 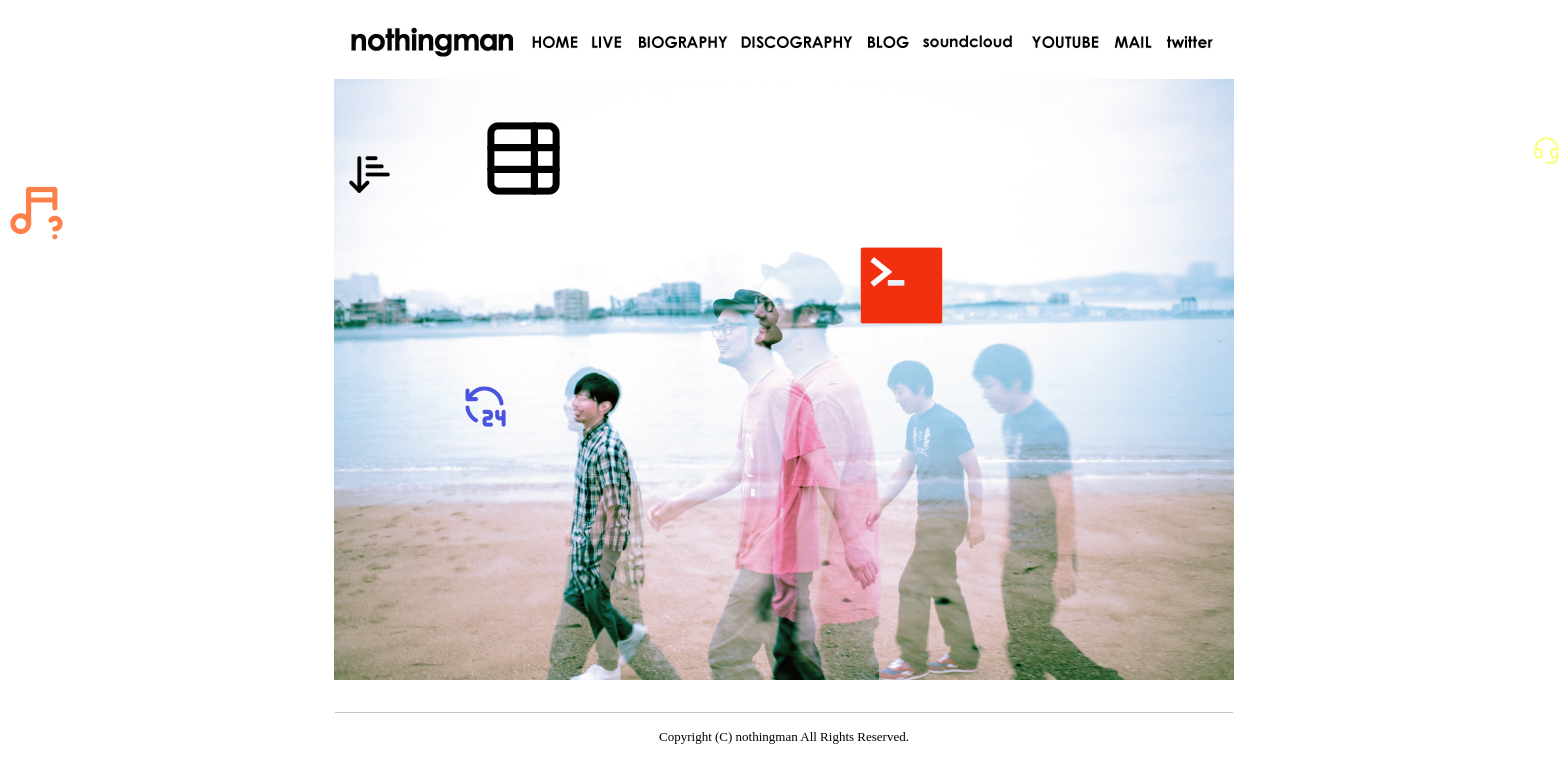 I want to click on indicates 24-hour availability or support, so click(x=484, y=405).